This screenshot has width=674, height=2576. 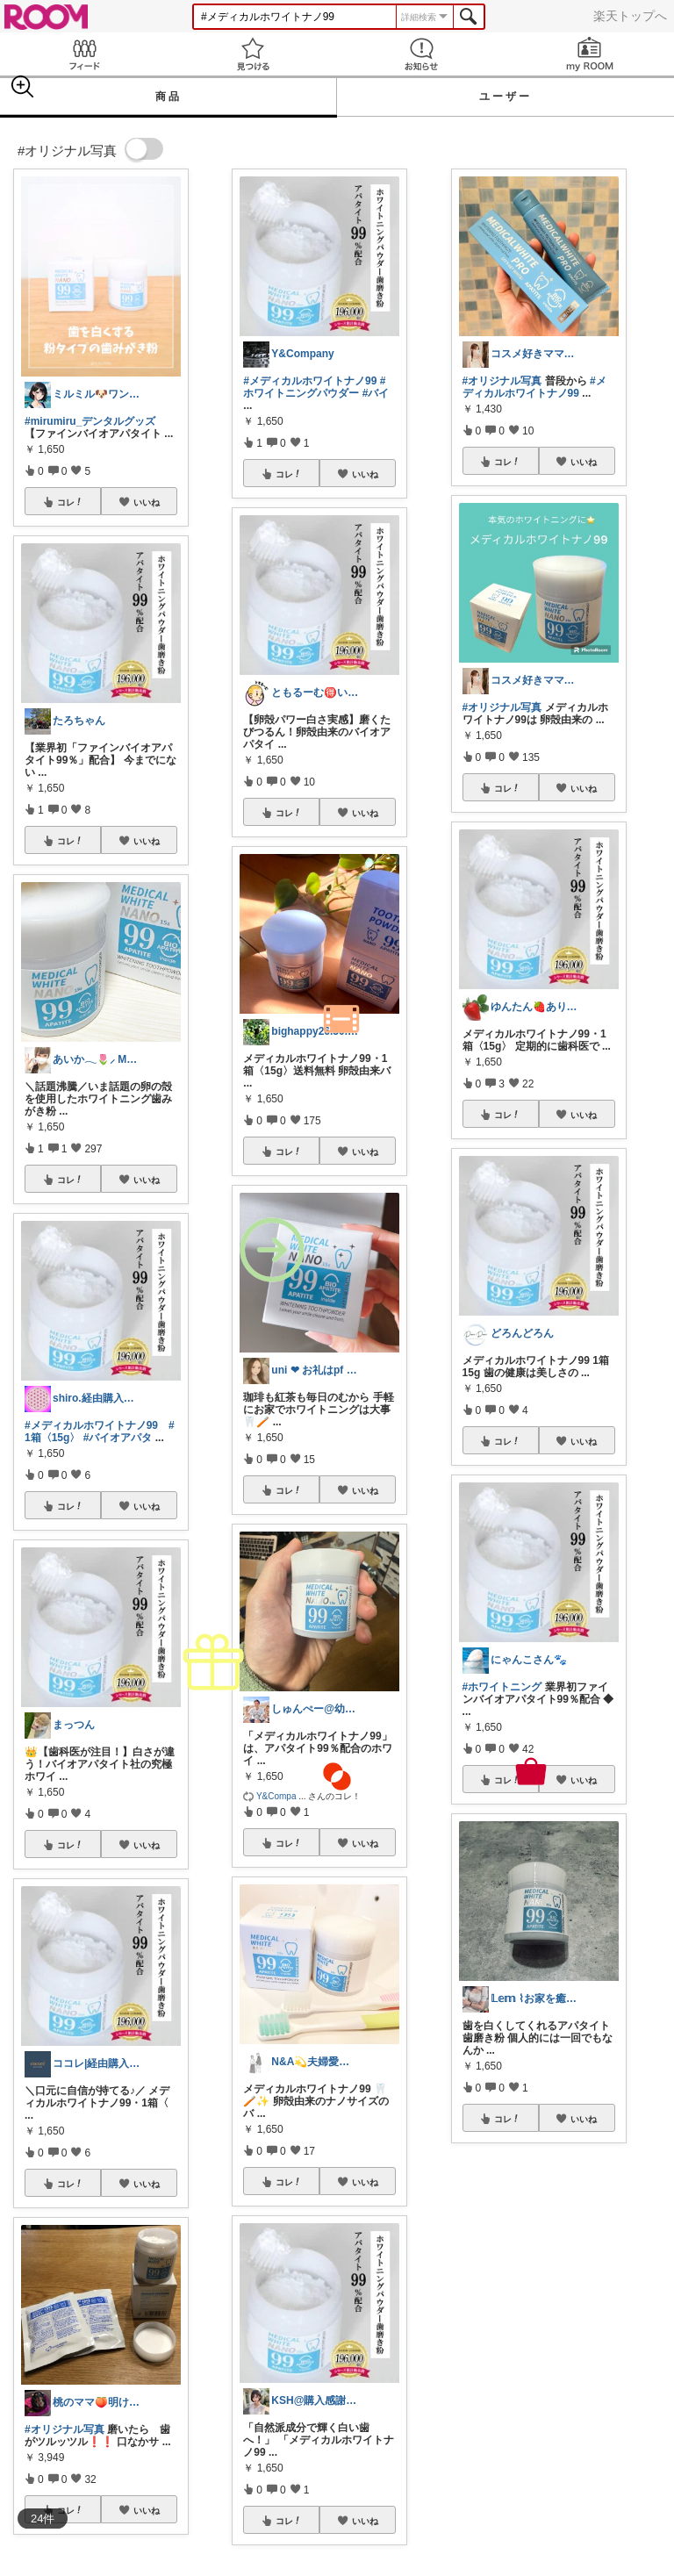 What do you see at coordinates (22, 86) in the screenshot?
I see `zoom in on content` at bounding box center [22, 86].